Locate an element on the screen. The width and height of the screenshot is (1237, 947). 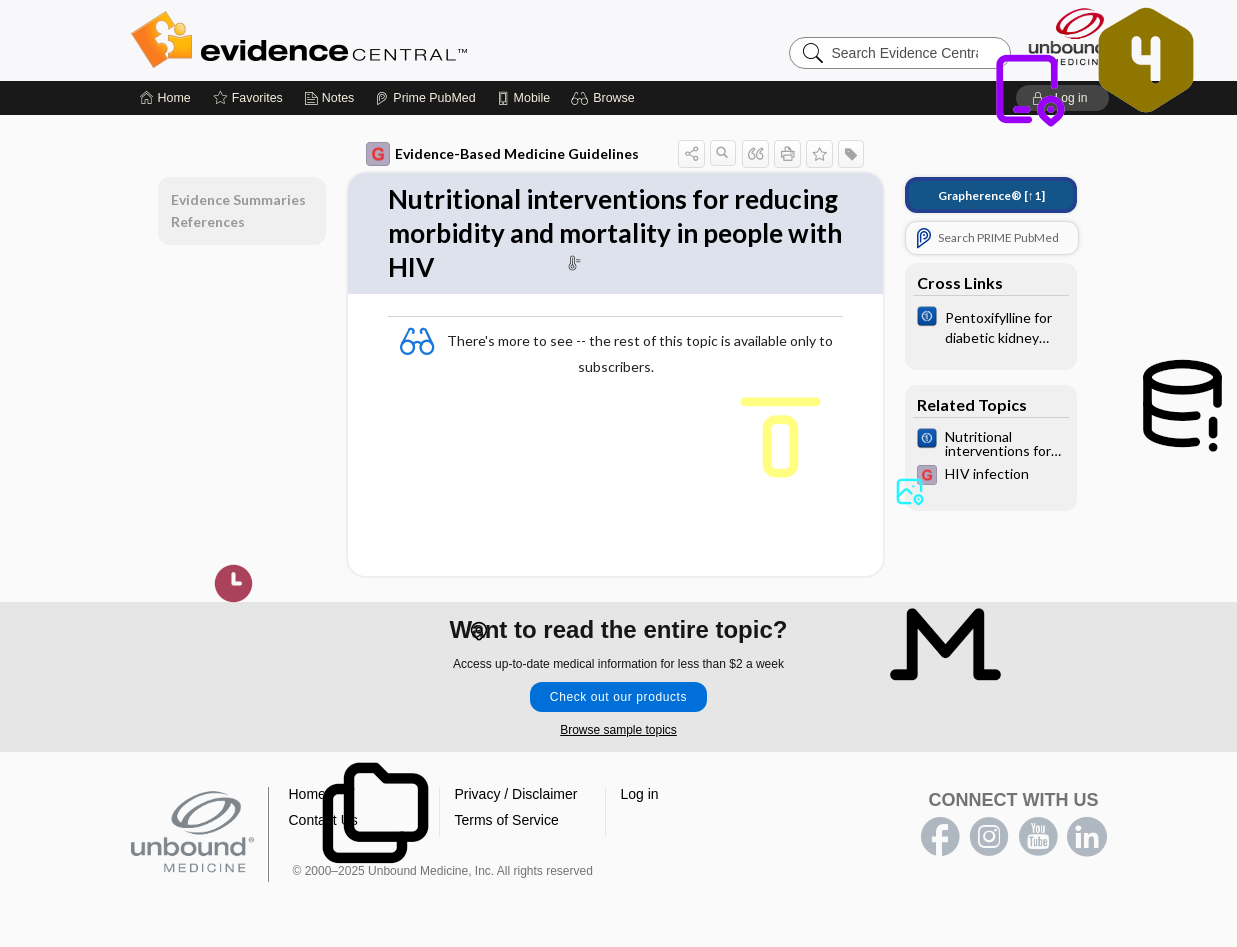
pin a photo to a specific location is located at coordinates (909, 491).